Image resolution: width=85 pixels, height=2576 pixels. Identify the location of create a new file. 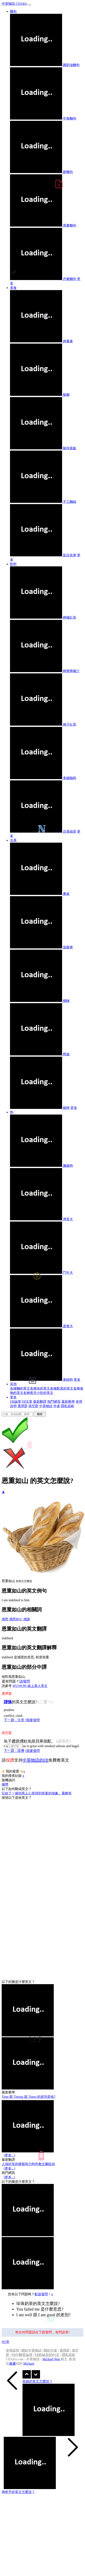
(59, 184).